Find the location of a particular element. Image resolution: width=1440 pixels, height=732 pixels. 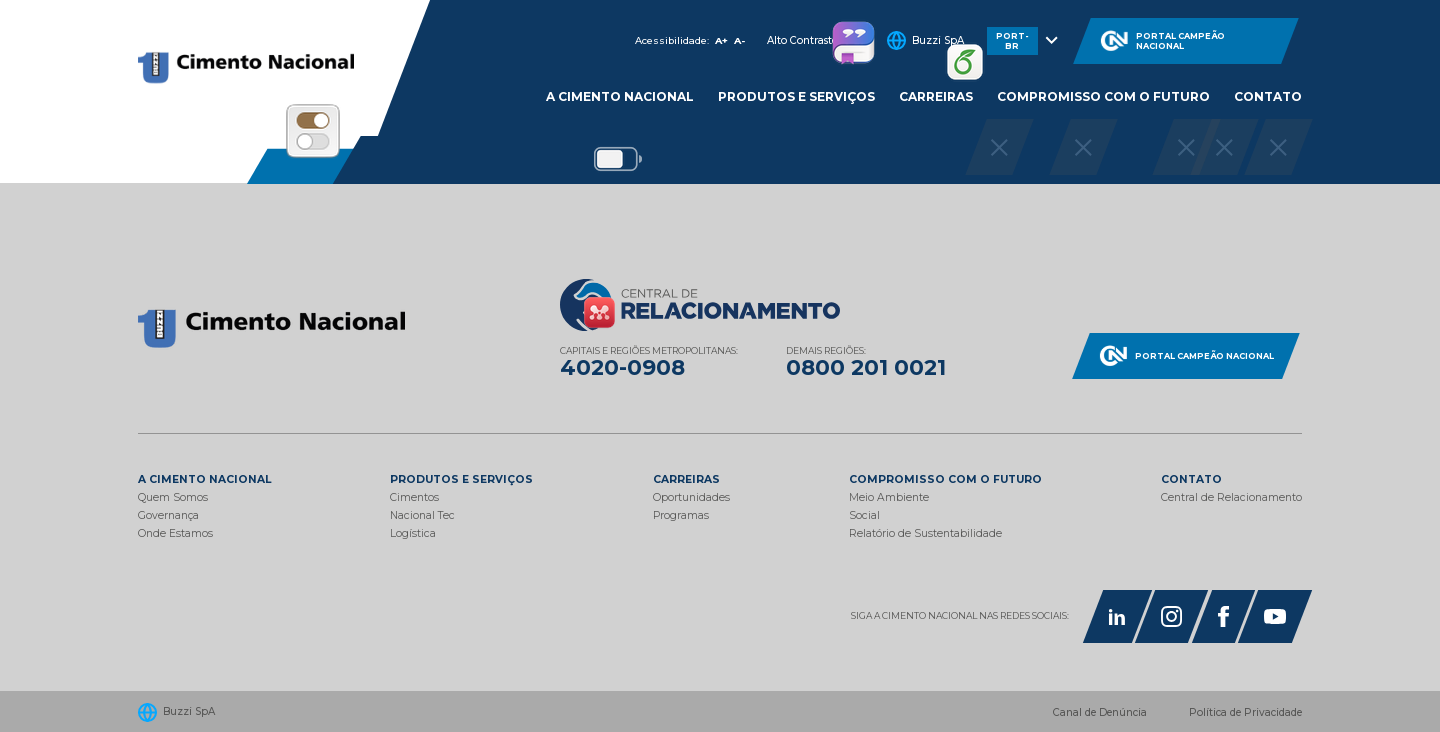

open overleaf document editor is located at coordinates (965, 62).